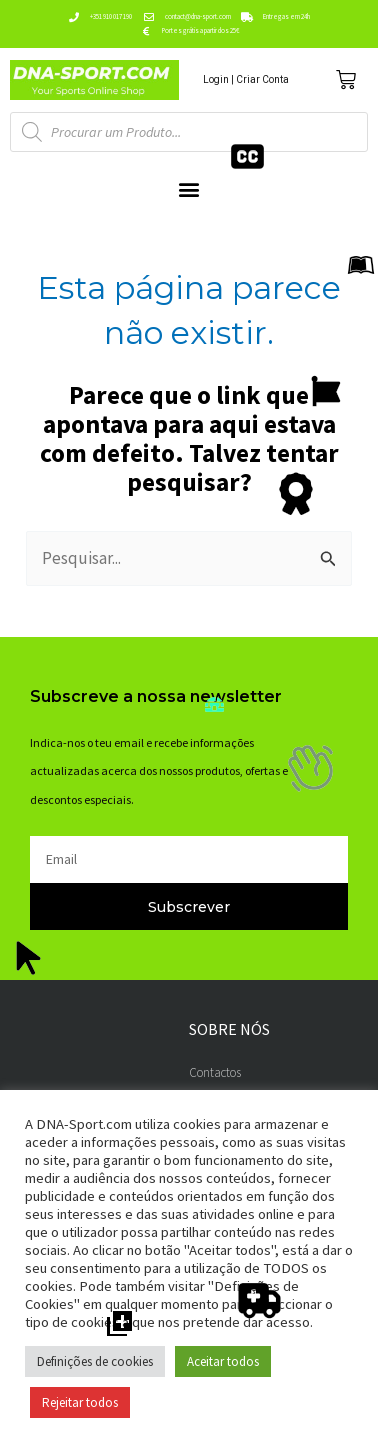 This screenshot has height=1448, width=378. I want to click on Font Awesome brand logo, so click(326, 391).